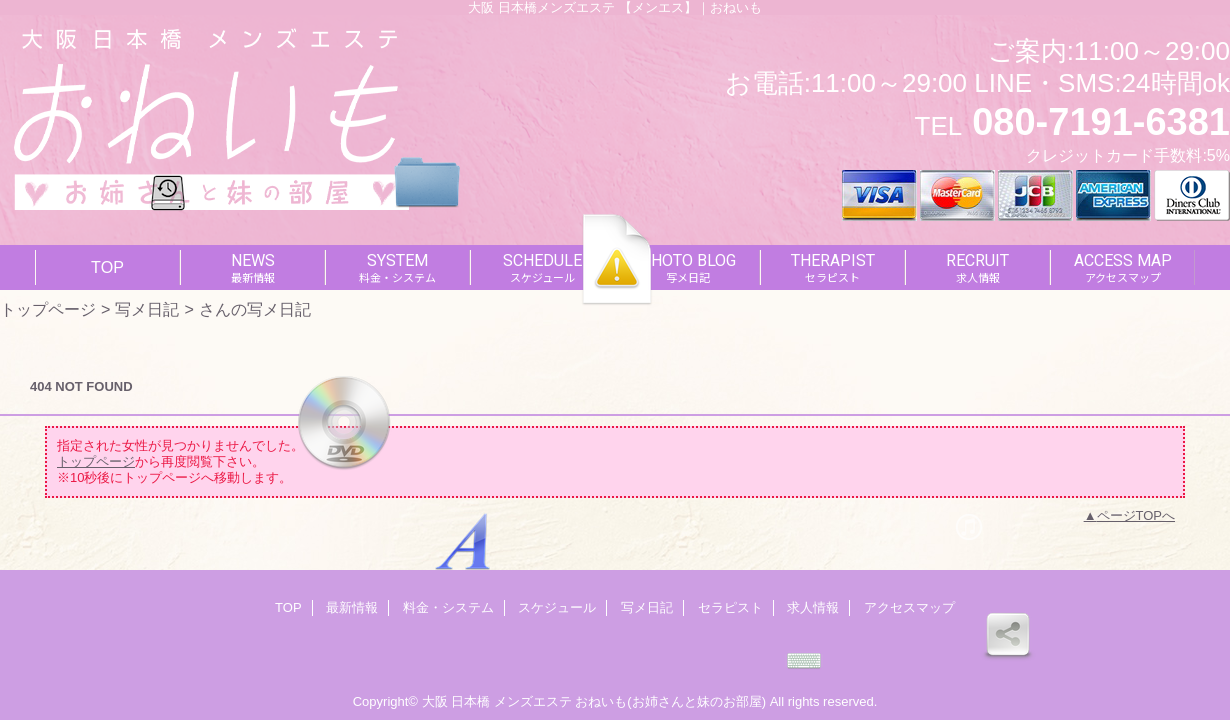  I want to click on keyboard connected and ready, so click(804, 661).